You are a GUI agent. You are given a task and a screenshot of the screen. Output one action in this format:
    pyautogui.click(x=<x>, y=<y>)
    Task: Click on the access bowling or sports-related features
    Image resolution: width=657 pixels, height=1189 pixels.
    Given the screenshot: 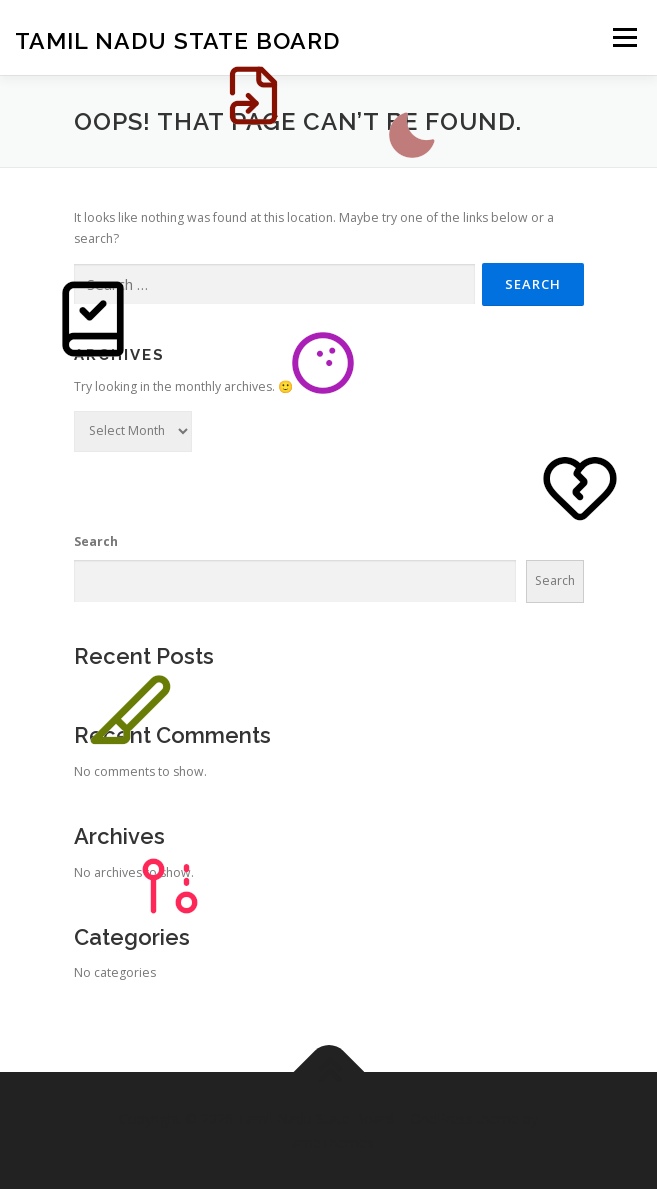 What is the action you would take?
    pyautogui.click(x=323, y=363)
    